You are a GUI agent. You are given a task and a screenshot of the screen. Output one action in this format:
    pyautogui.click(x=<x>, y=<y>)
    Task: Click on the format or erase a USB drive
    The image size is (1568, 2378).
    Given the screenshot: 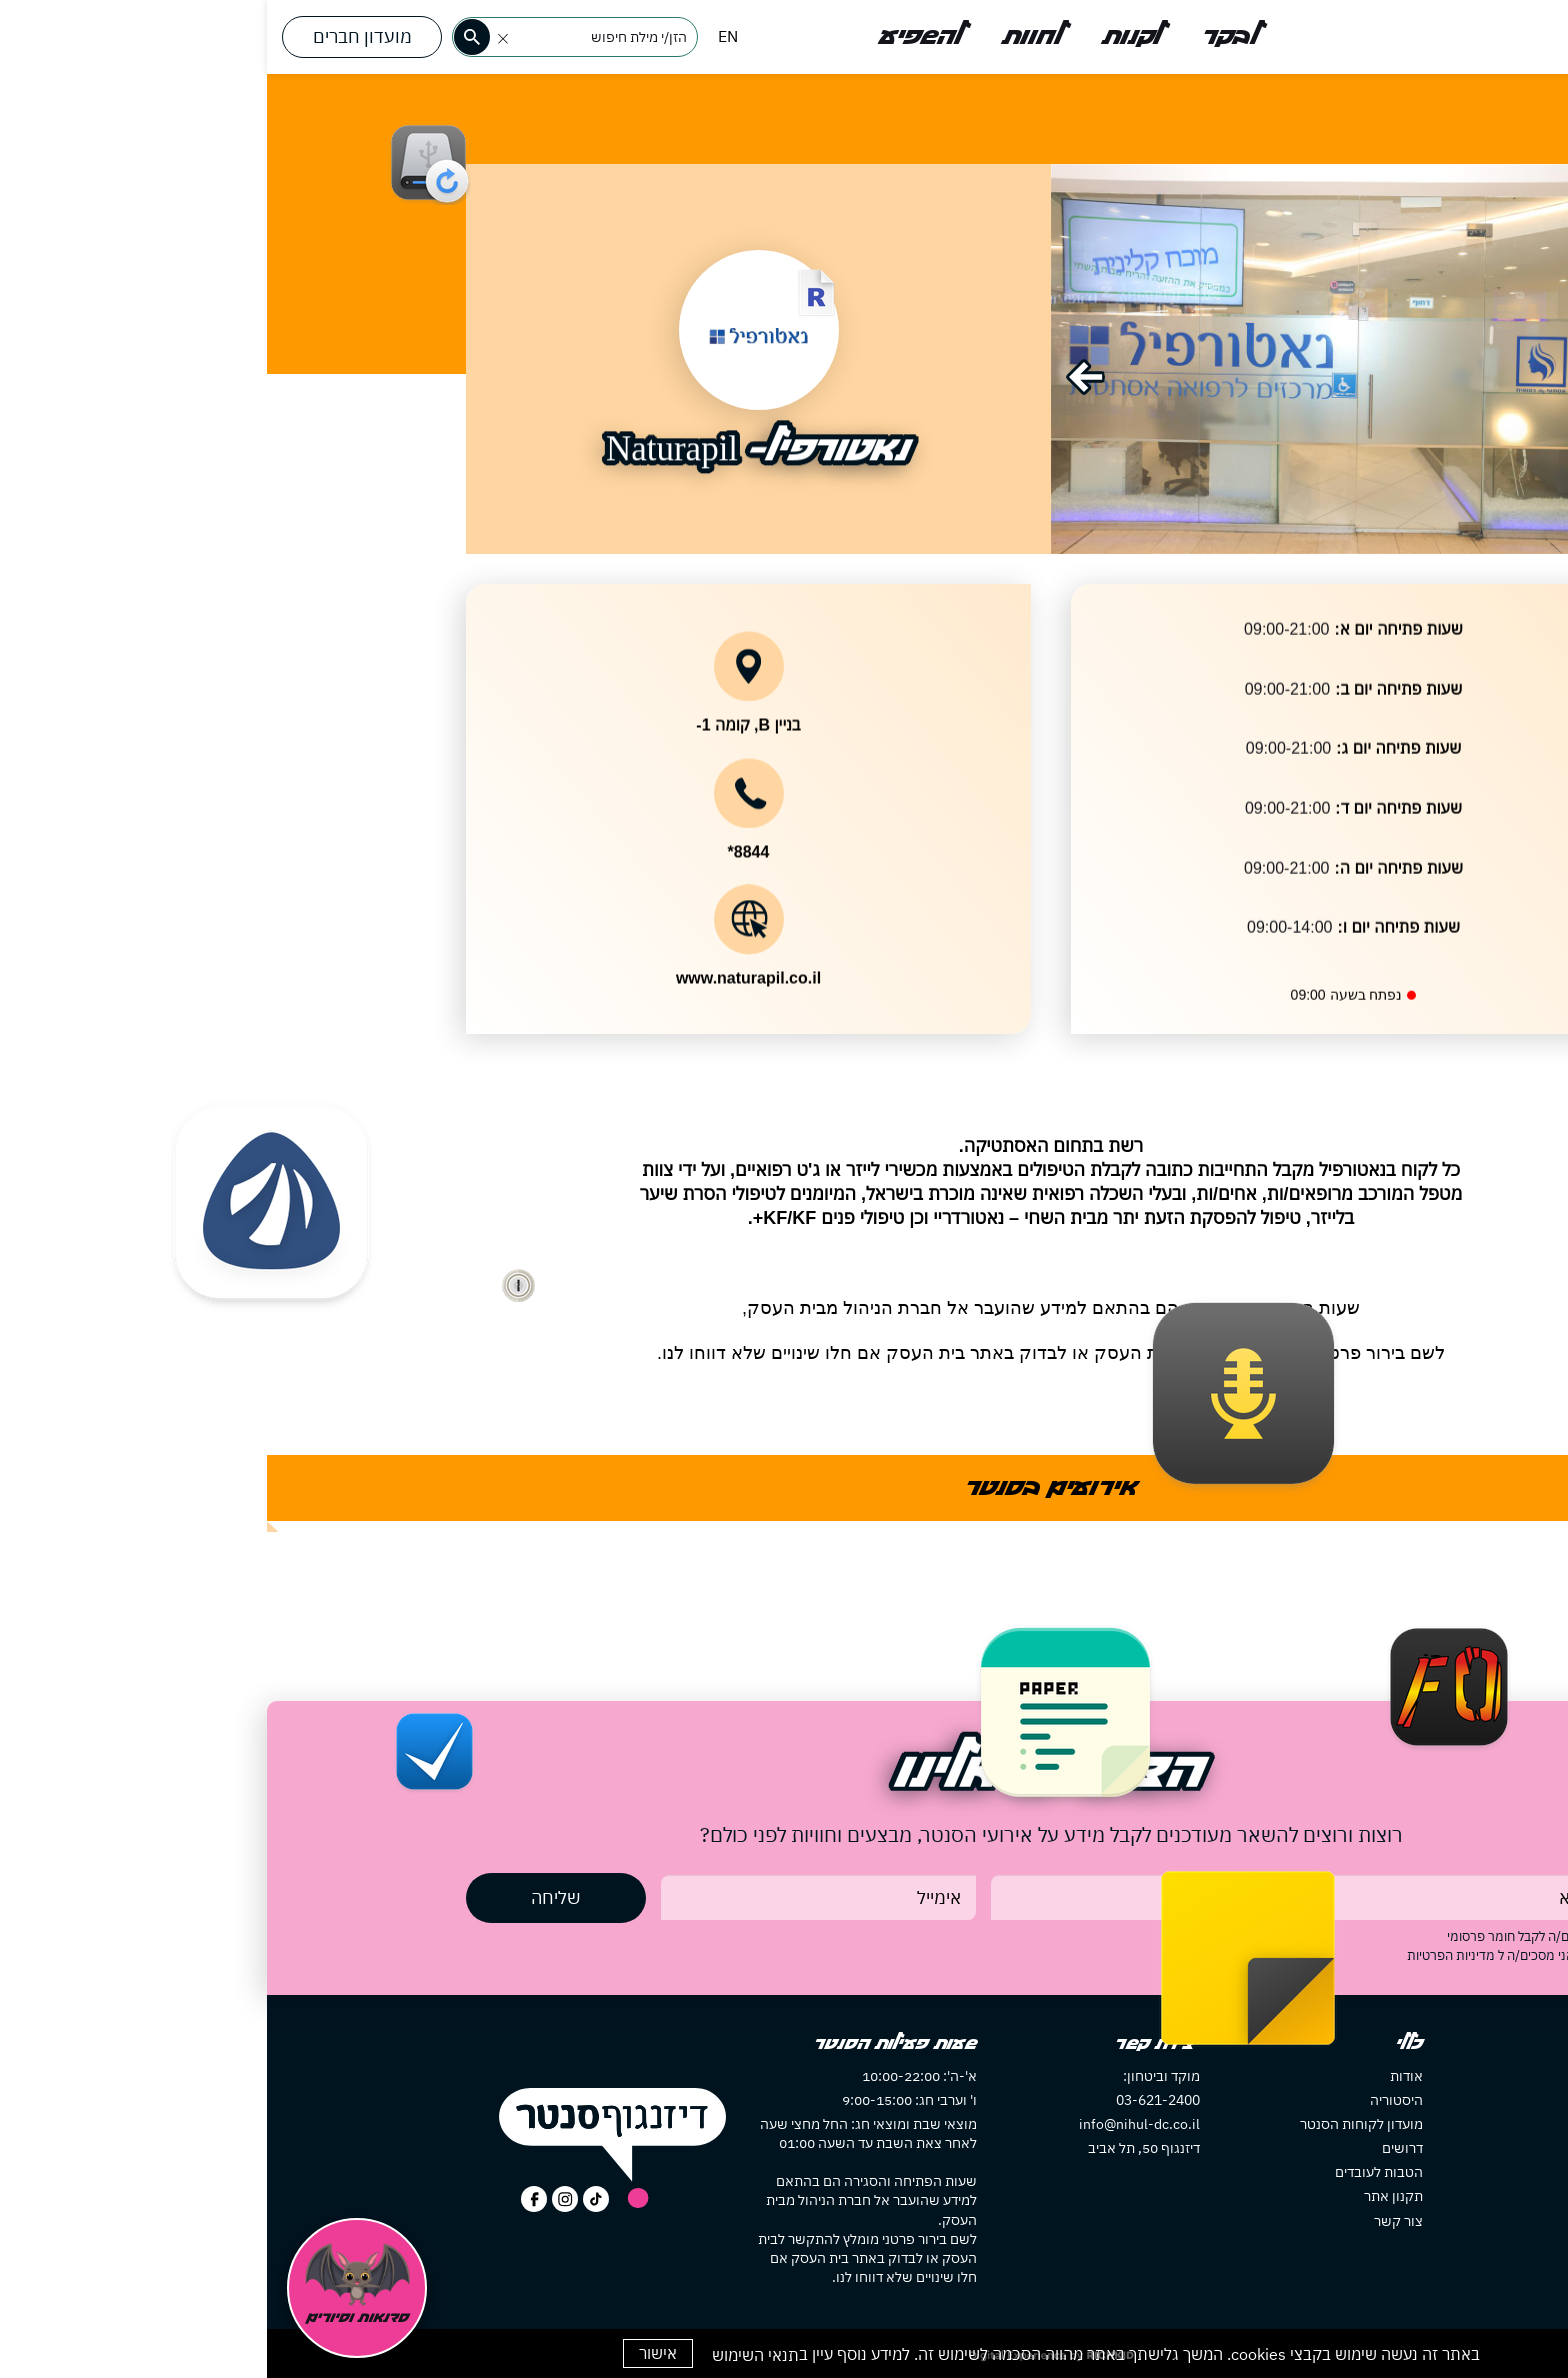 What is the action you would take?
    pyautogui.click(x=428, y=162)
    